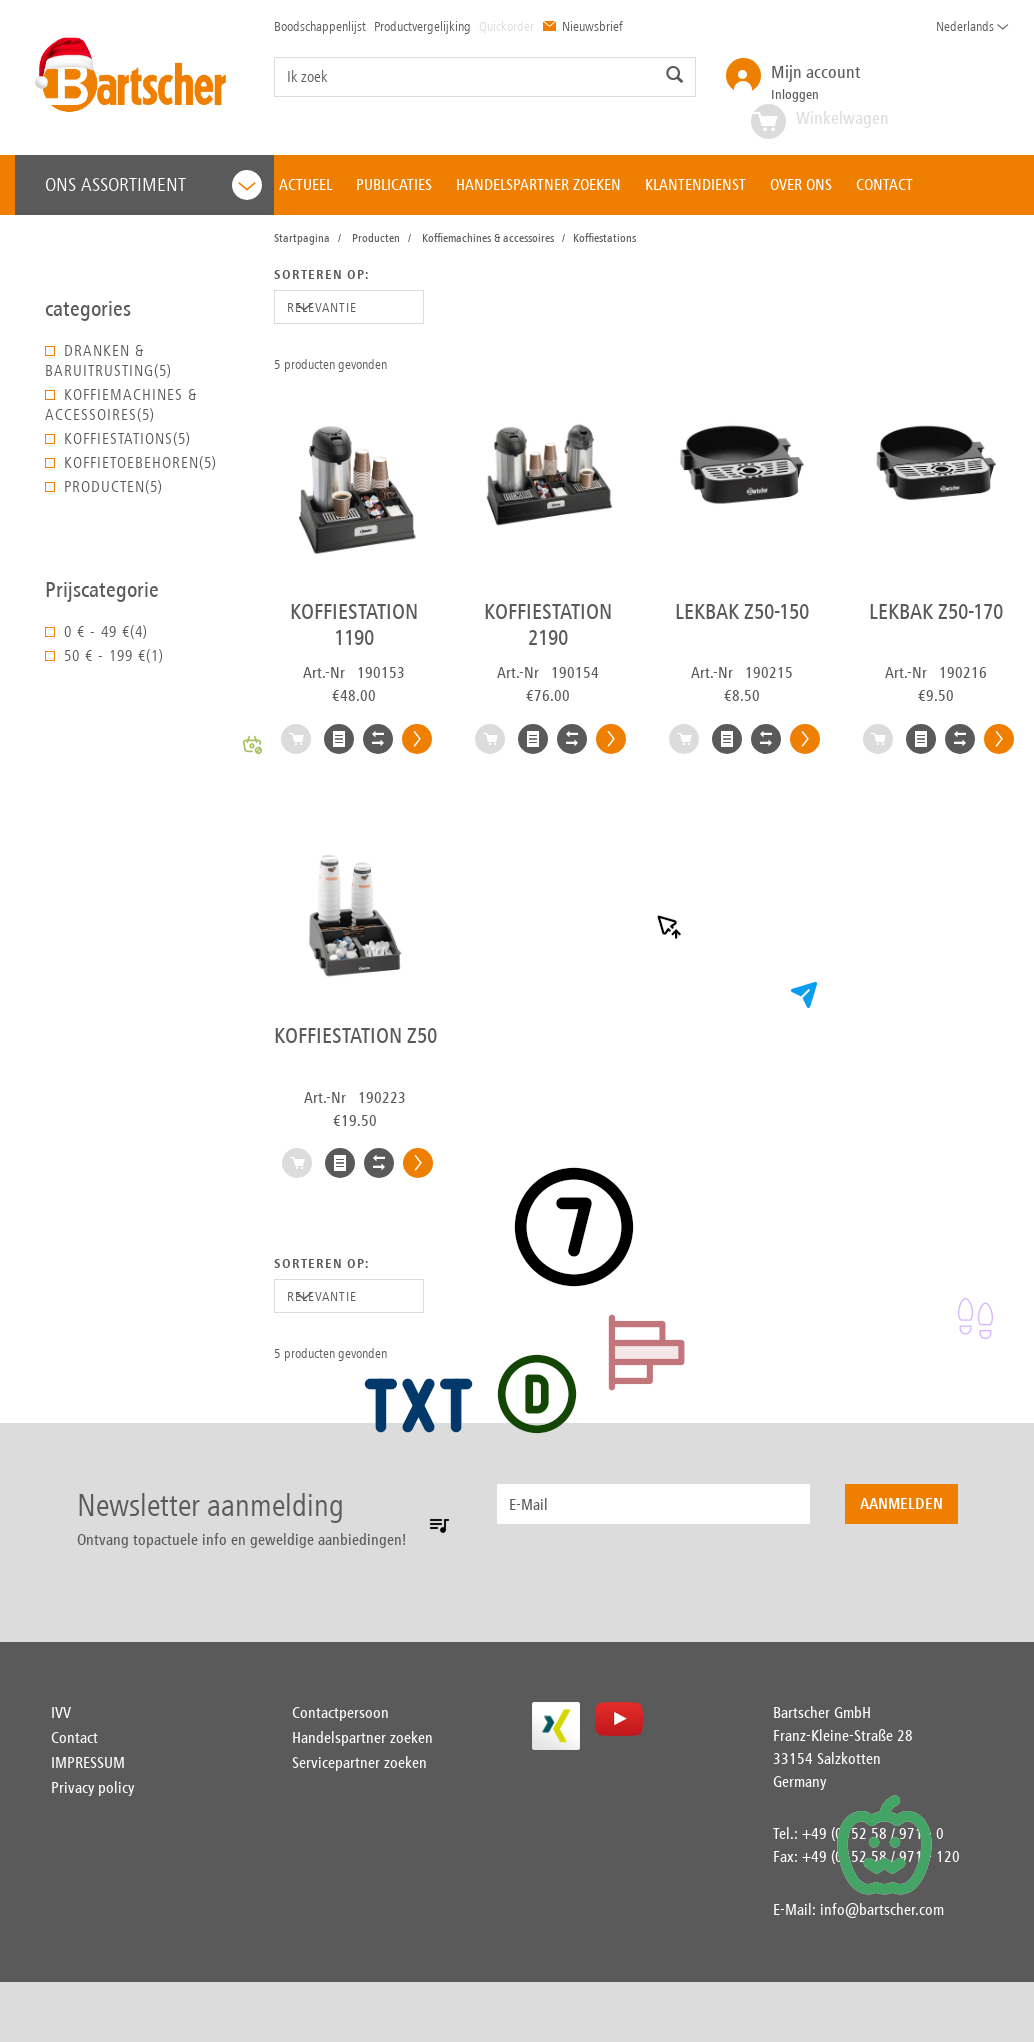 The image size is (1034, 2042). I want to click on access halloween-themed content or settings, so click(884, 1847).